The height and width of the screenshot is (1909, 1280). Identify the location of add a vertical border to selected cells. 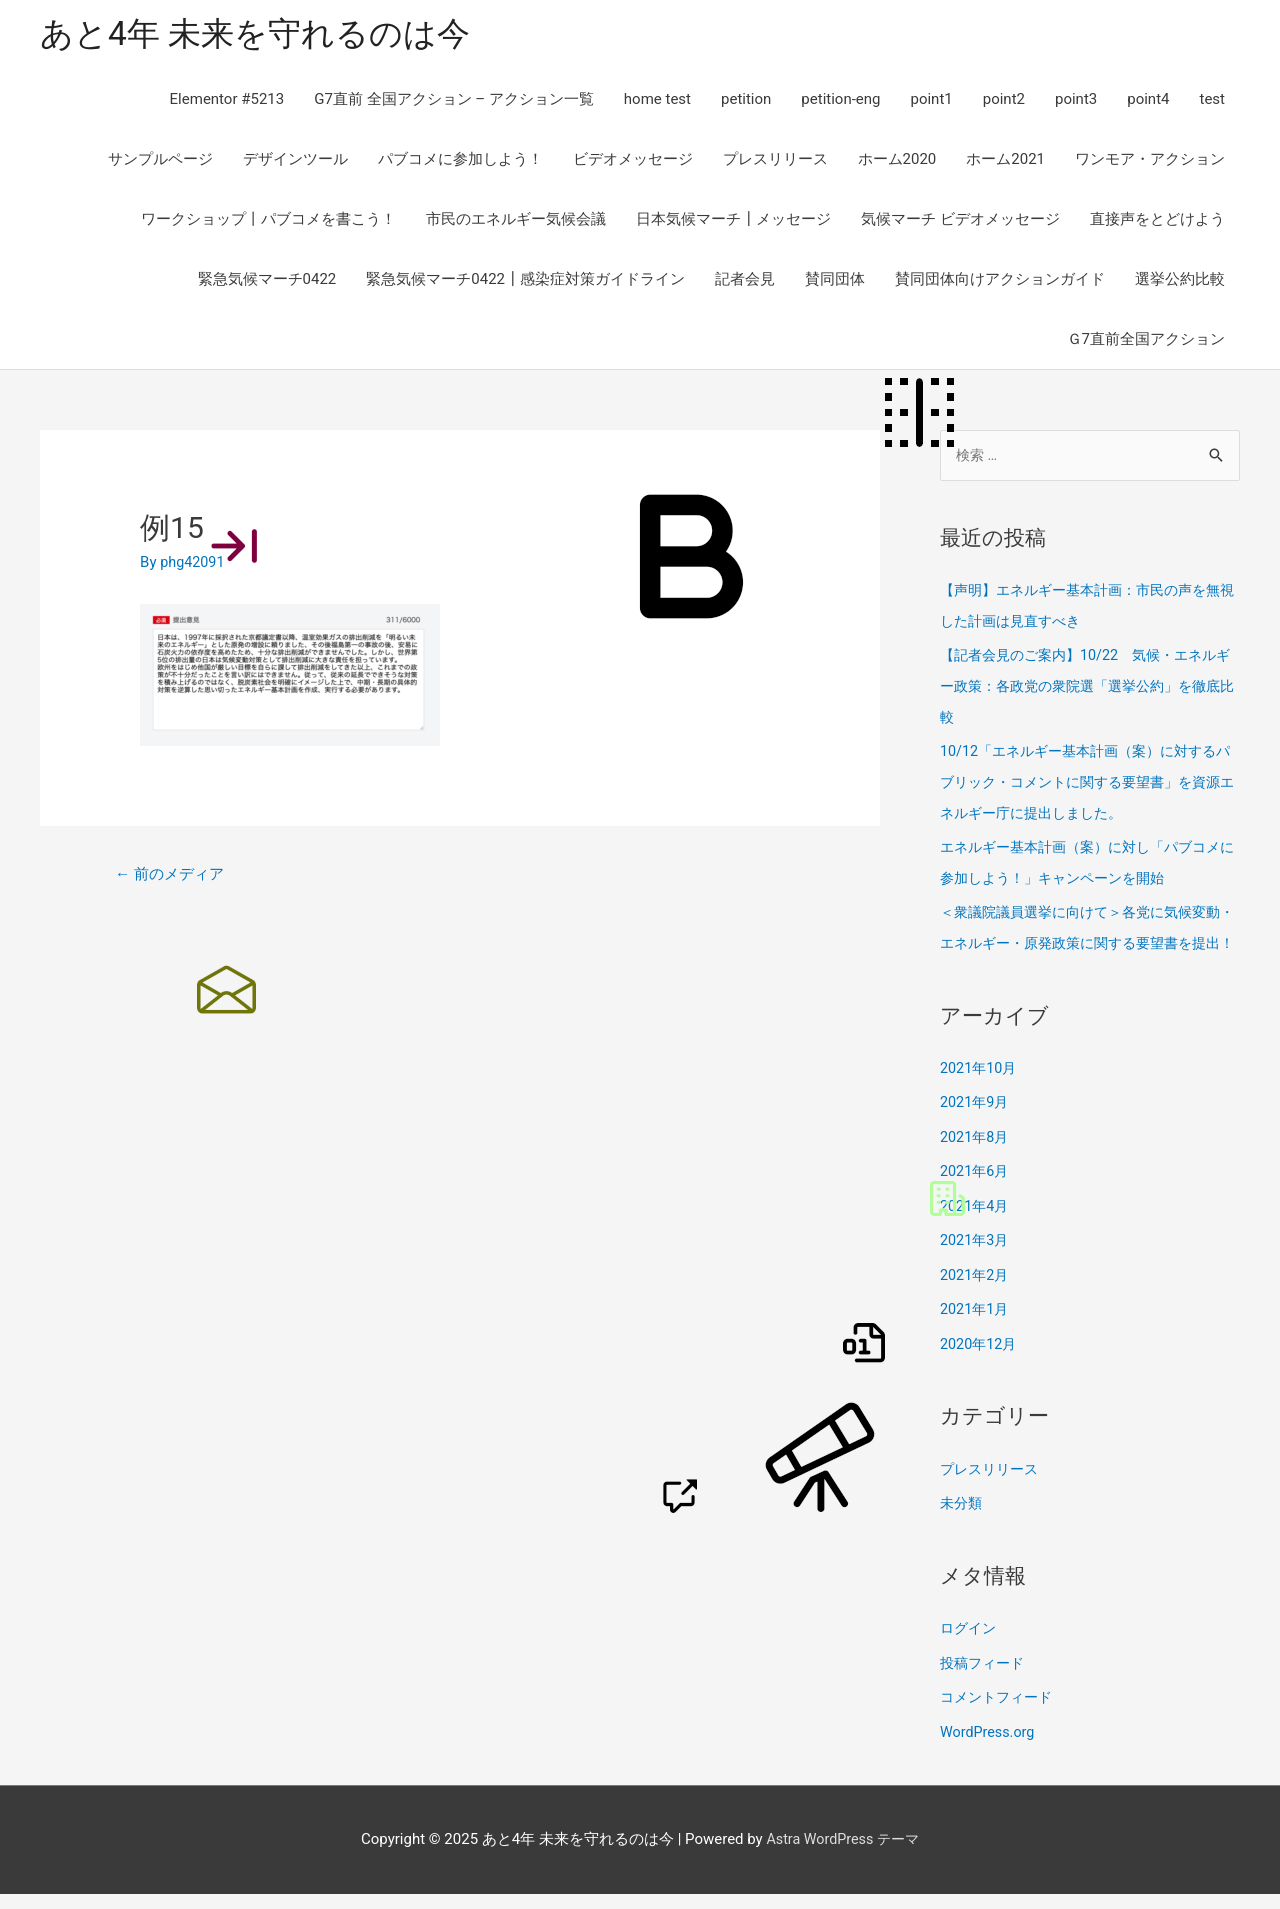
(919, 412).